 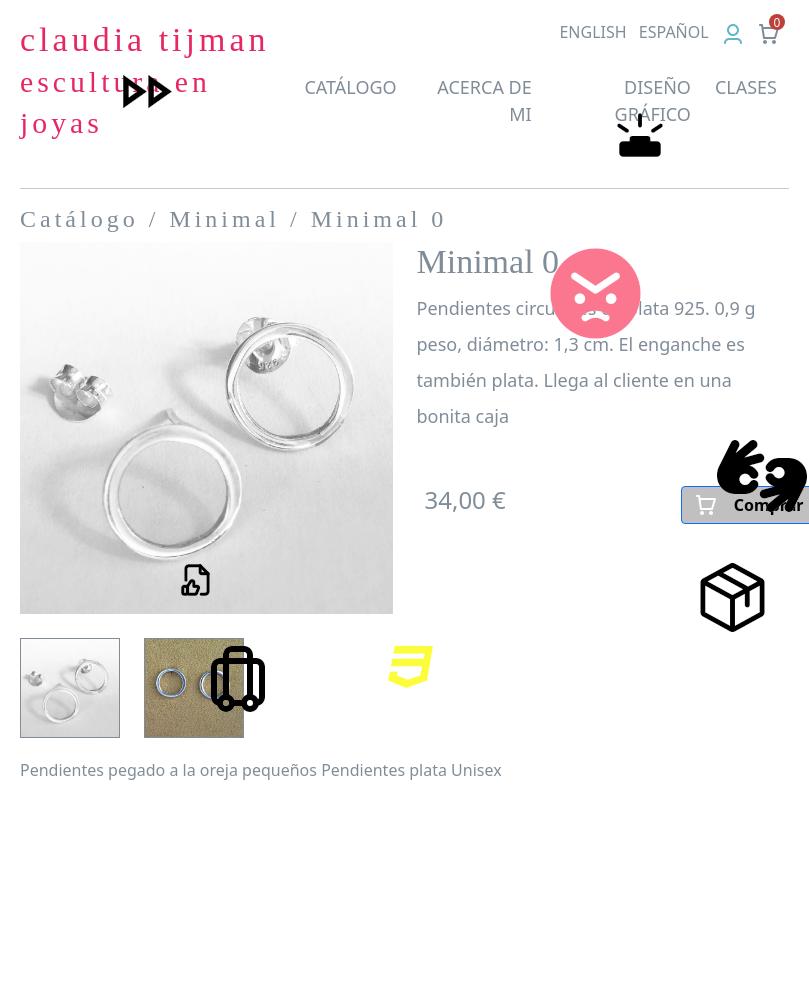 What do you see at coordinates (197, 580) in the screenshot?
I see `like or approve a document` at bounding box center [197, 580].